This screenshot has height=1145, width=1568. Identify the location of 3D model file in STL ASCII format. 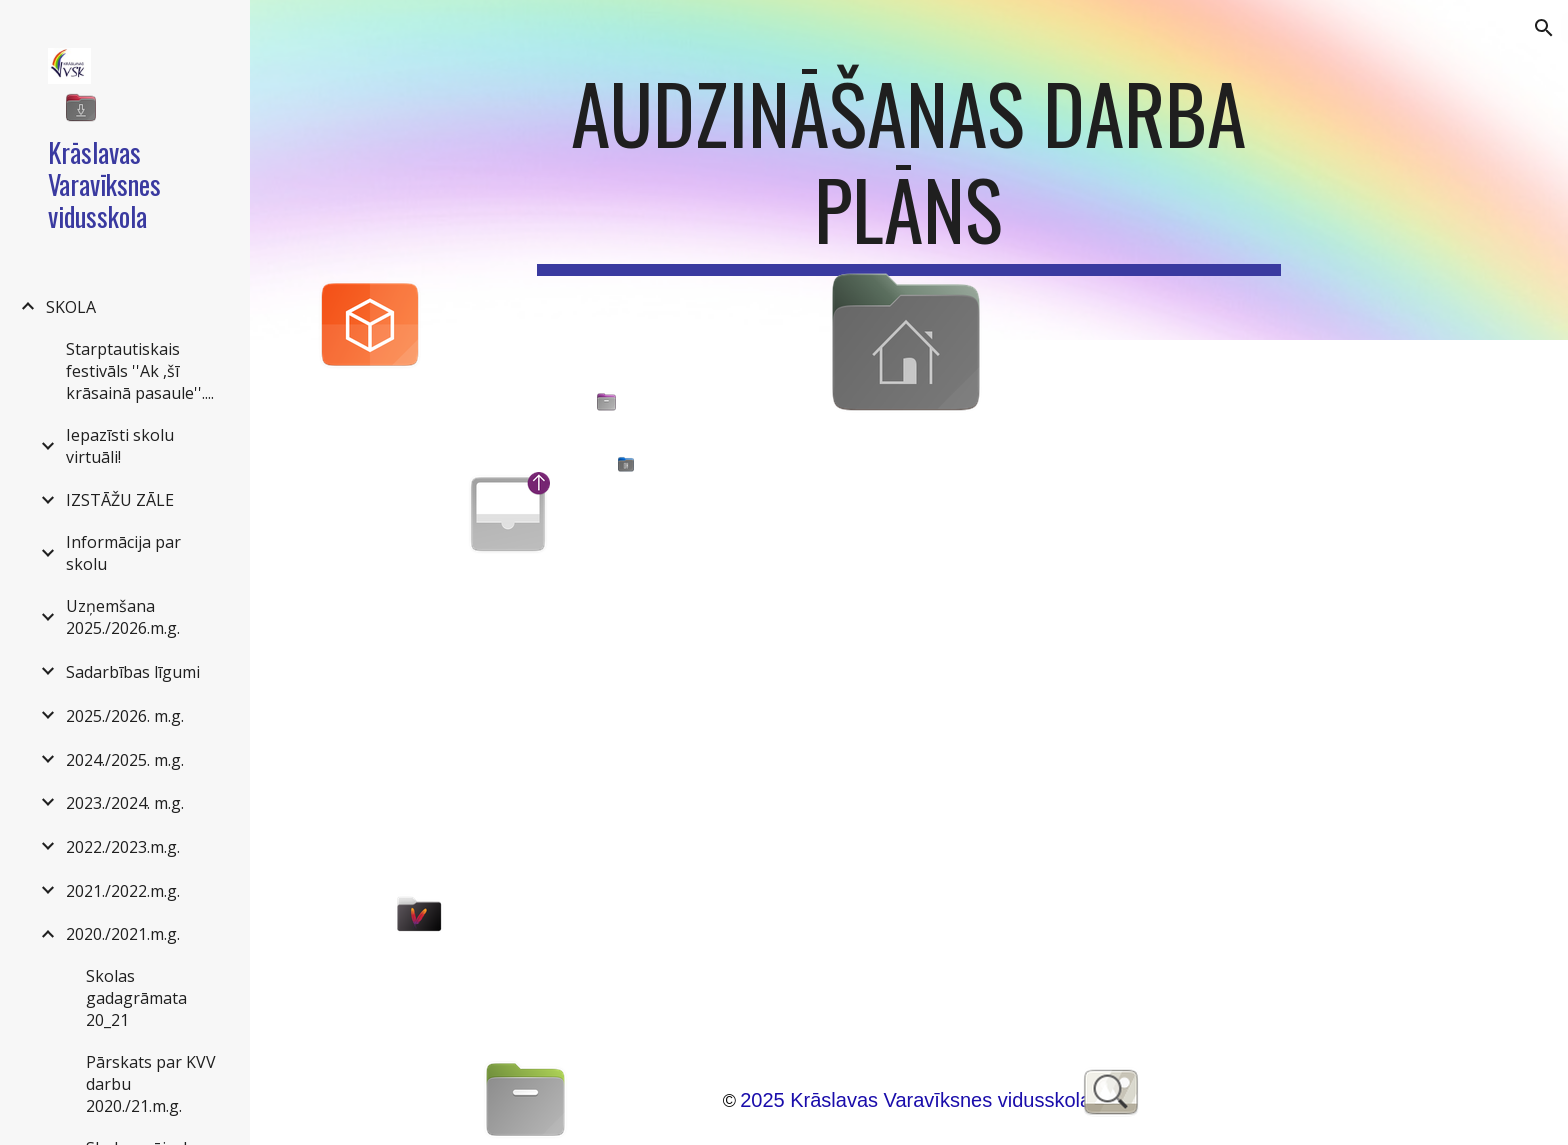
(370, 321).